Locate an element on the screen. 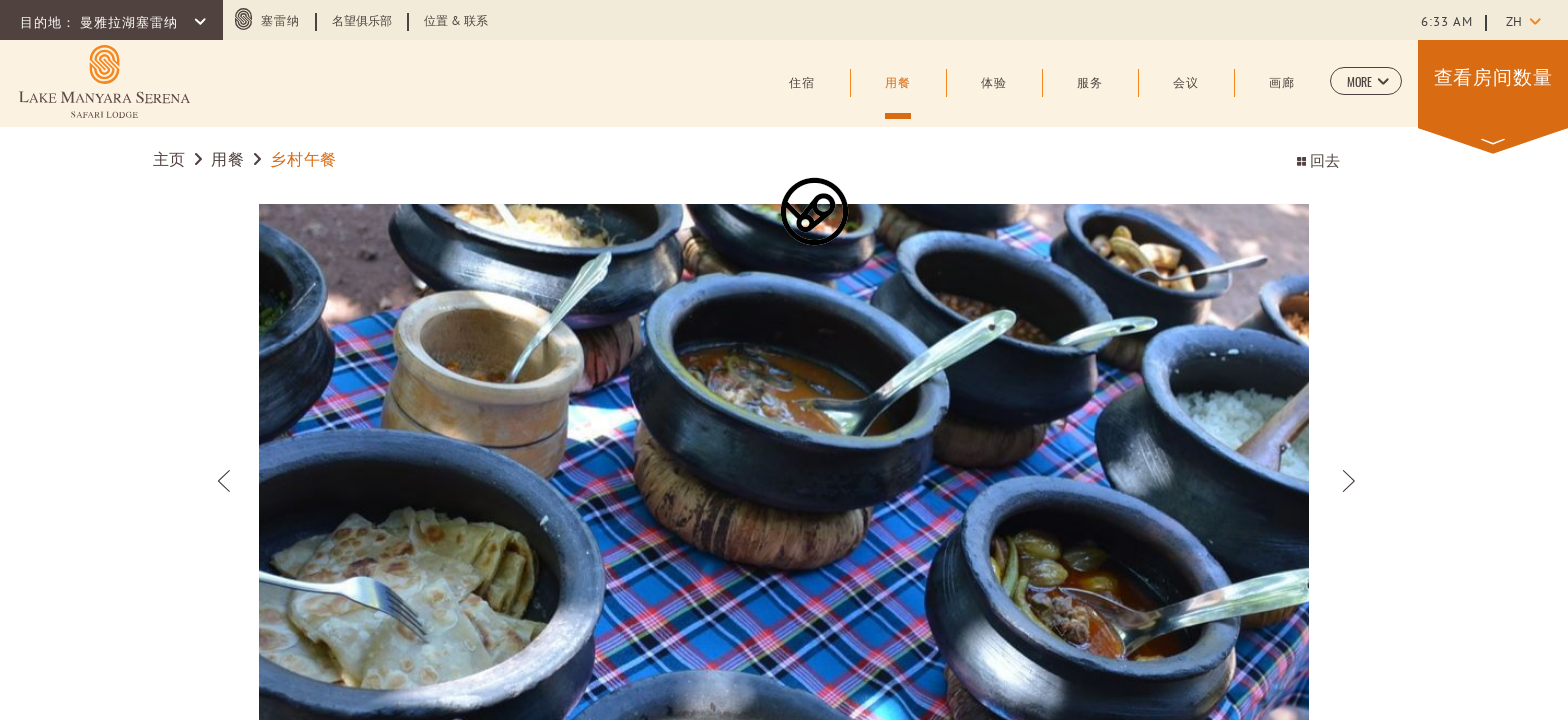  open Steam gaming platform is located at coordinates (814, 211).